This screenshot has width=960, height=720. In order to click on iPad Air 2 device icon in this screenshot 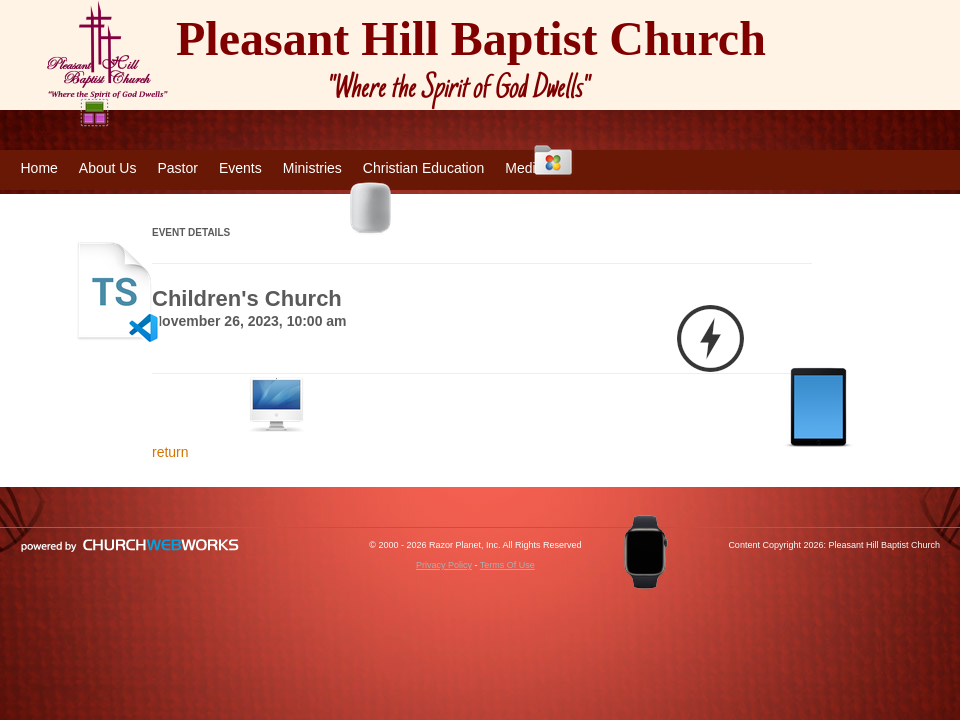, I will do `click(818, 406)`.